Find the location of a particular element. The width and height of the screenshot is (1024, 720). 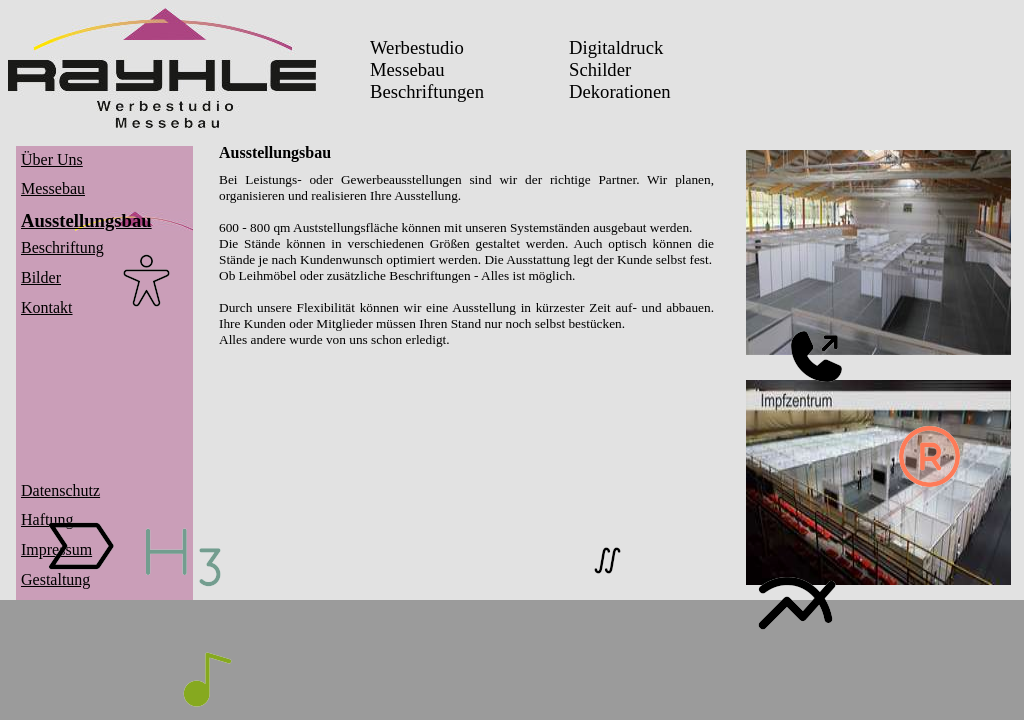

add a tag or label to an item is located at coordinates (79, 546).